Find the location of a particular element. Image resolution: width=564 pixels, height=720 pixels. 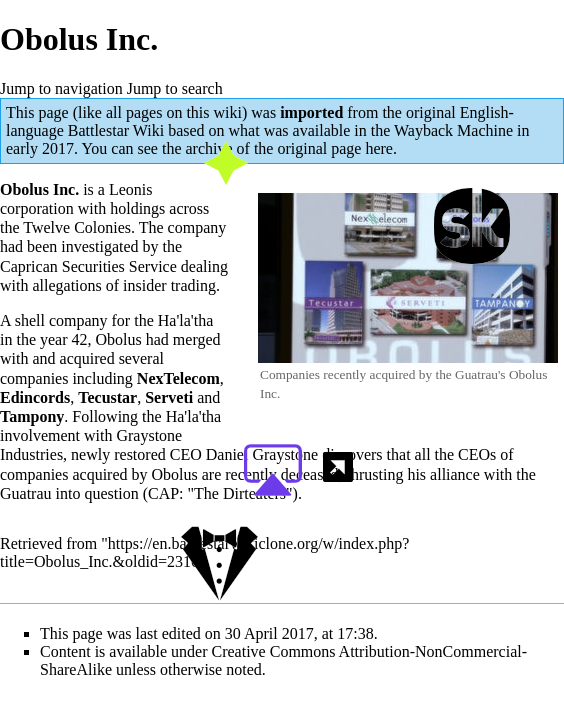

open the Songkick app is located at coordinates (472, 226).